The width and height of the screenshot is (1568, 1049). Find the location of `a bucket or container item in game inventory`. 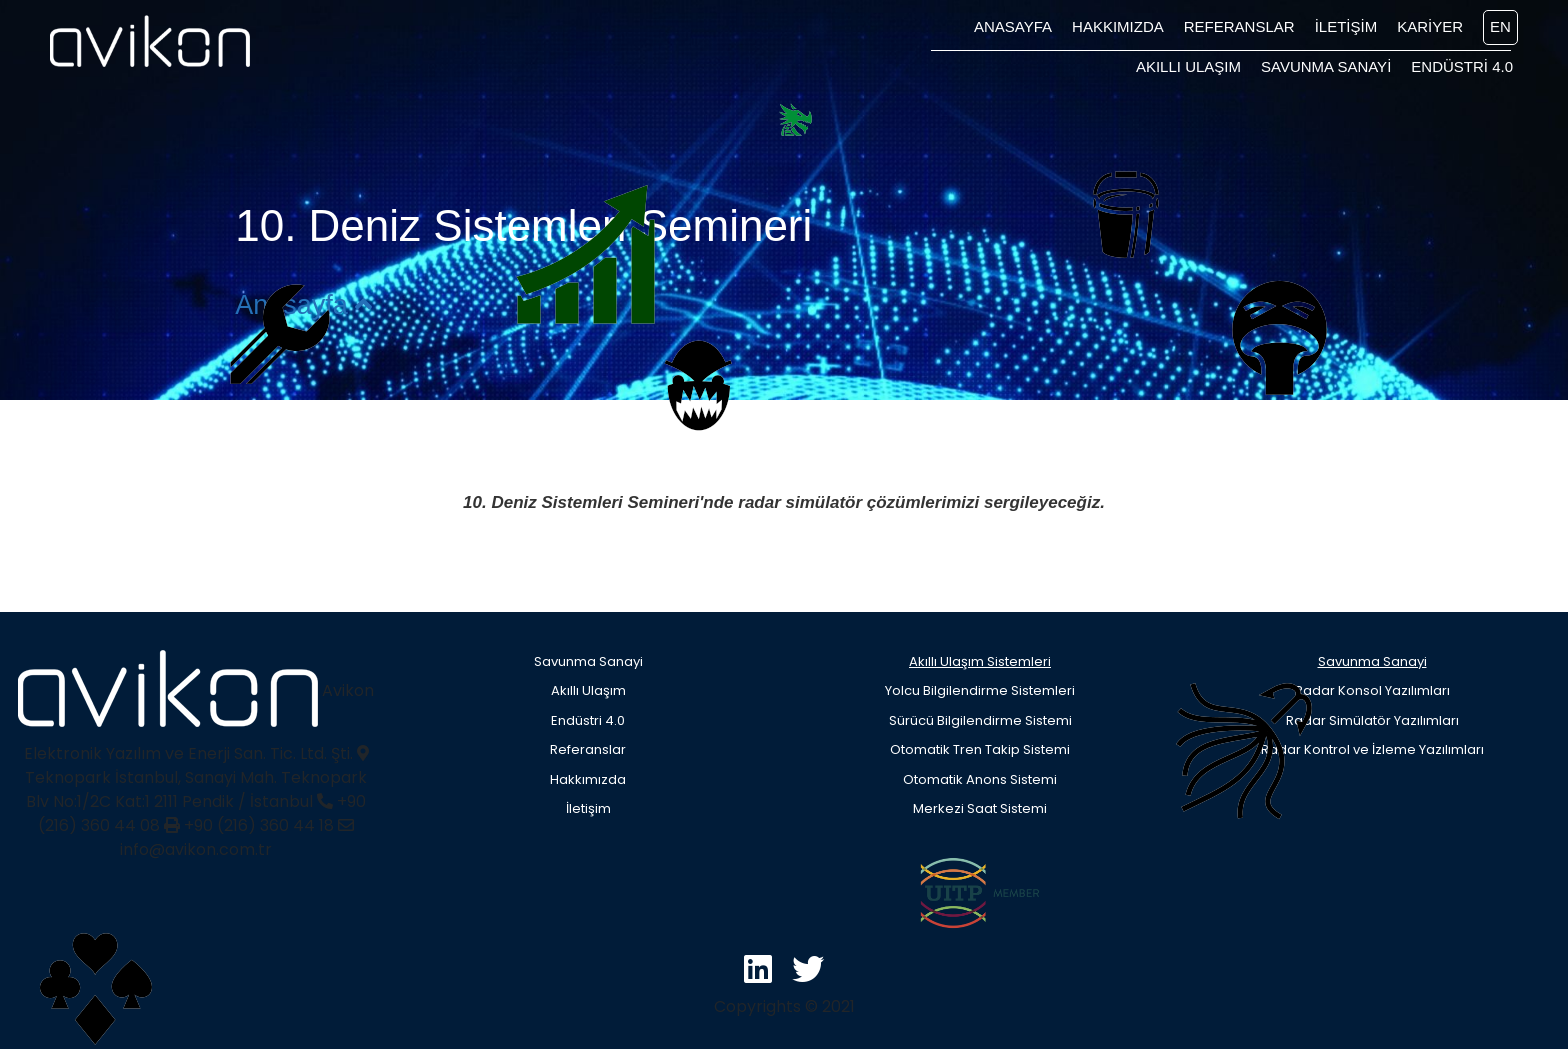

a bucket or container item in game inventory is located at coordinates (1126, 212).